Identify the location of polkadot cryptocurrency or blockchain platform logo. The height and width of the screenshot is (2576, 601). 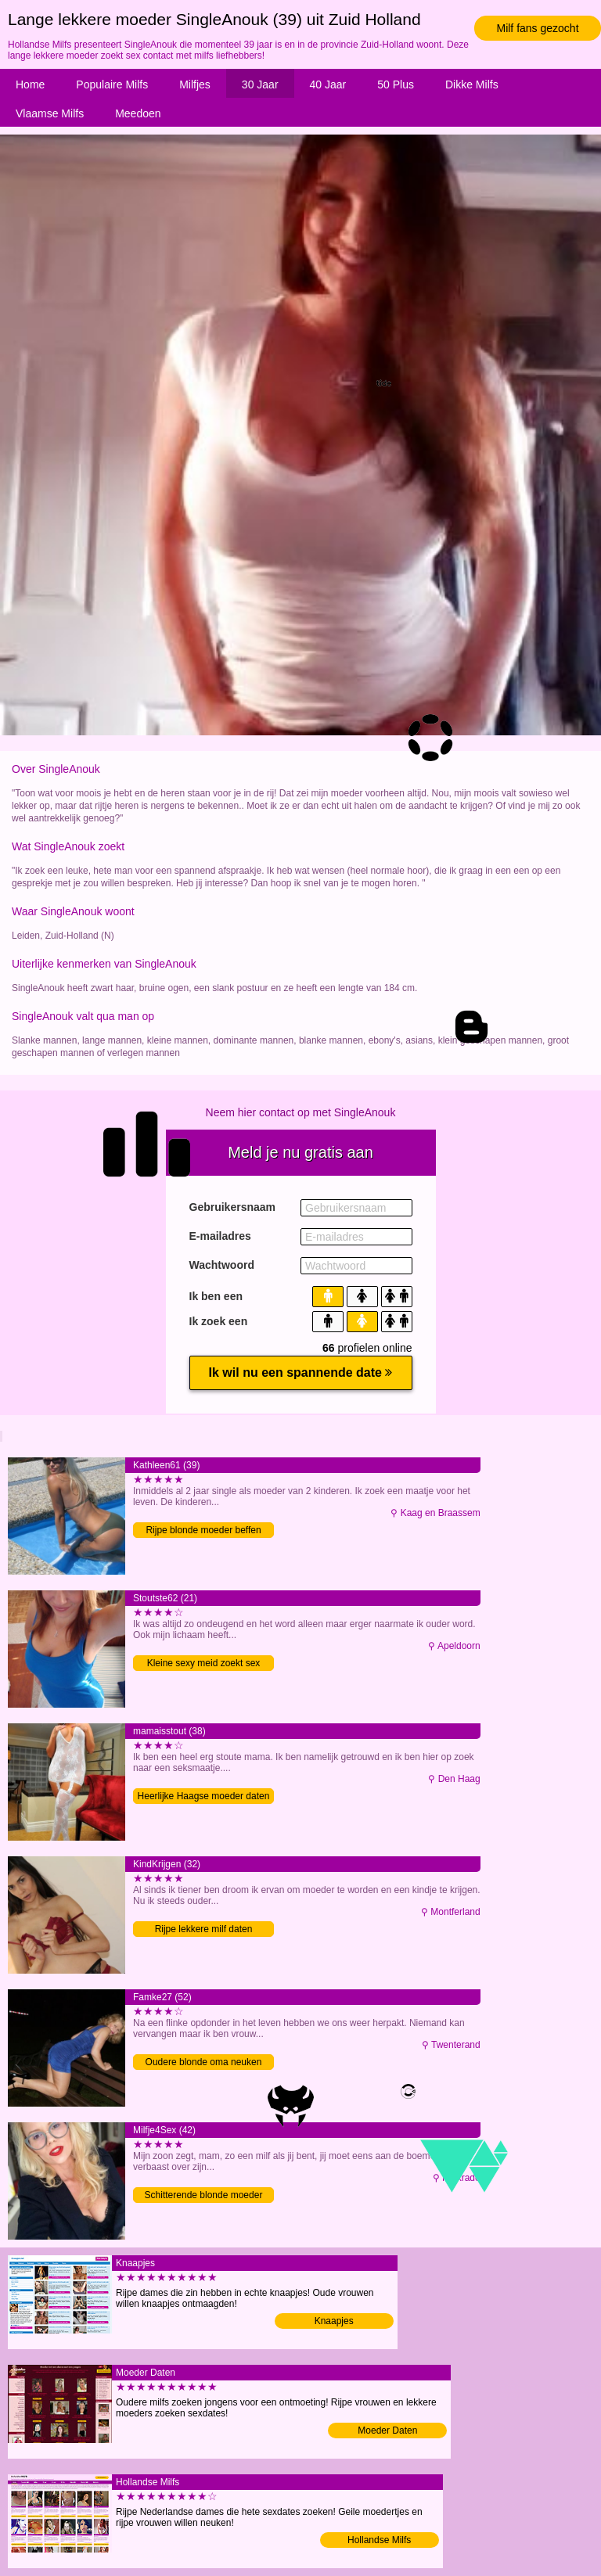
(430, 738).